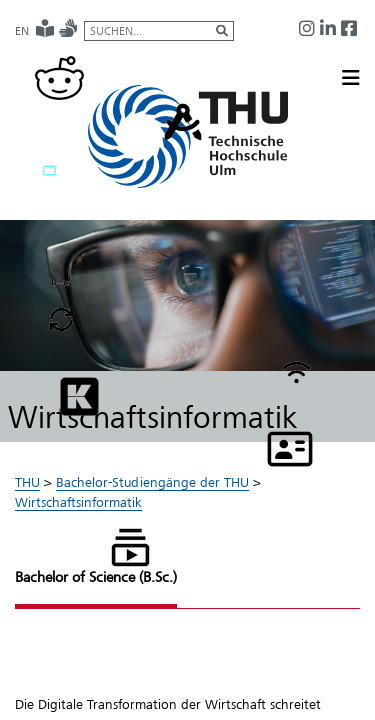 The height and width of the screenshot is (720, 375). Describe the element at coordinates (61, 319) in the screenshot. I see `sync data across devices` at that location.